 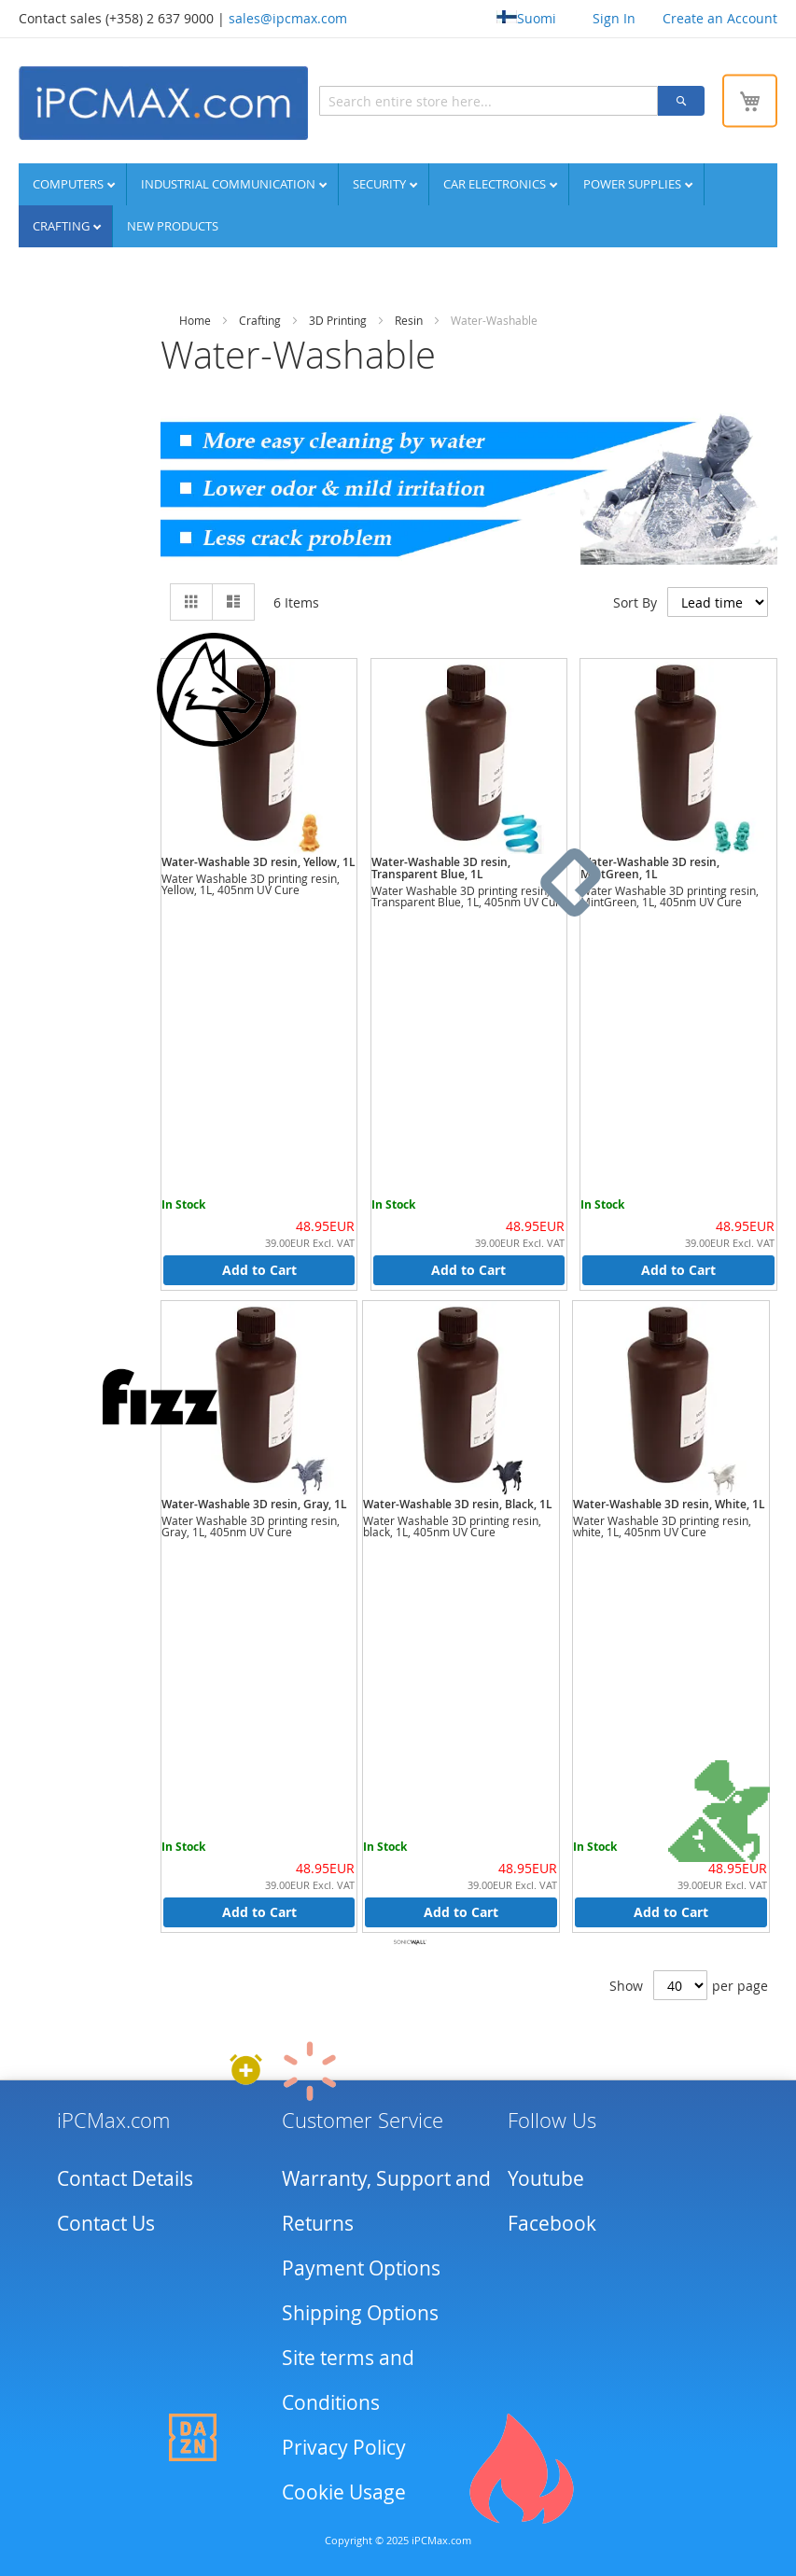 What do you see at coordinates (310, 2071) in the screenshot?
I see `loading content in progress` at bounding box center [310, 2071].